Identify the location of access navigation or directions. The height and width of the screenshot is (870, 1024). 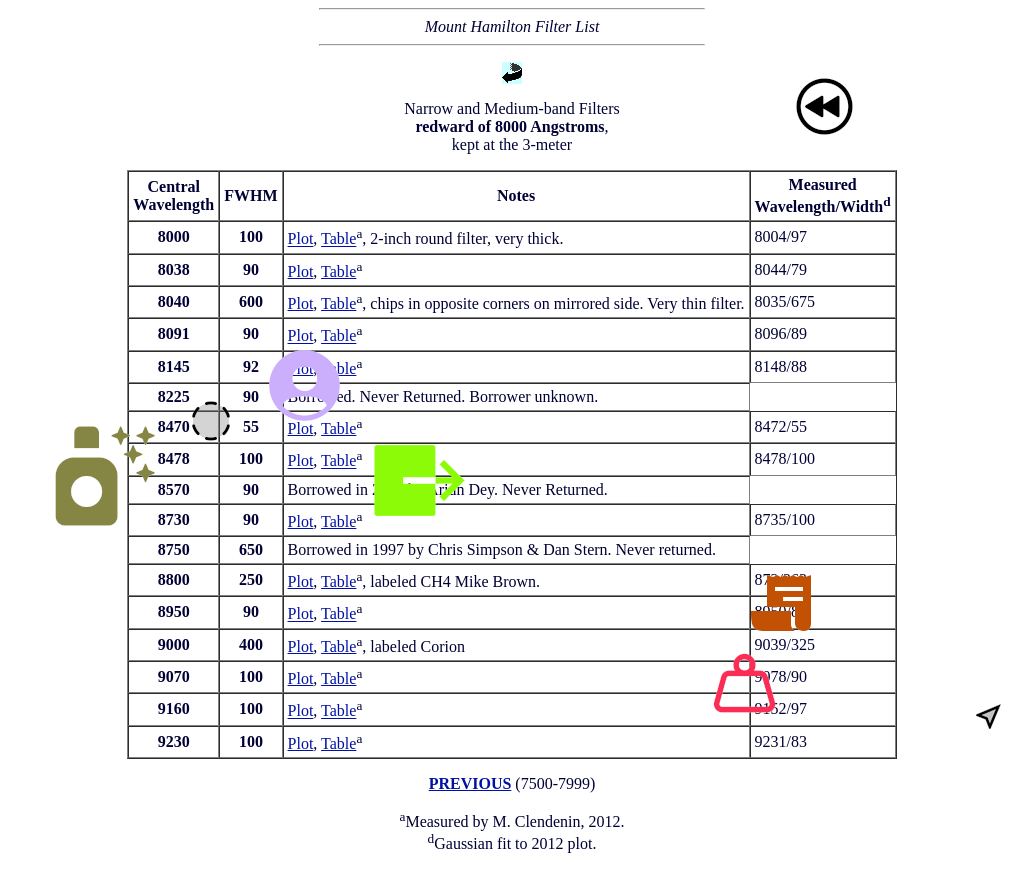
(988, 716).